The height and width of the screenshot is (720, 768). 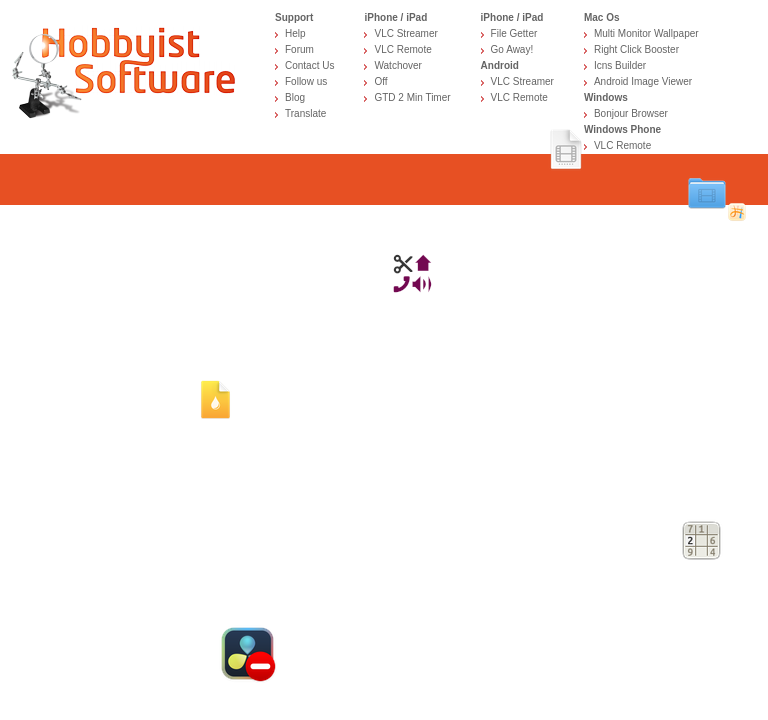 I want to click on open pmim input method app, so click(x=737, y=212).